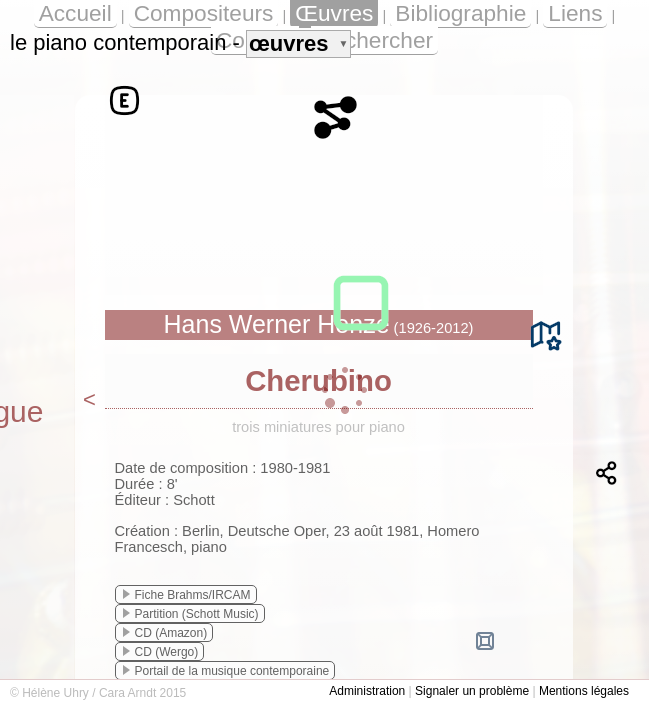 This screenshot has width=649, height=720. Describe the element at coordinates (545, 334) in the screenshot. I see `view favorite locations on map` at that location.